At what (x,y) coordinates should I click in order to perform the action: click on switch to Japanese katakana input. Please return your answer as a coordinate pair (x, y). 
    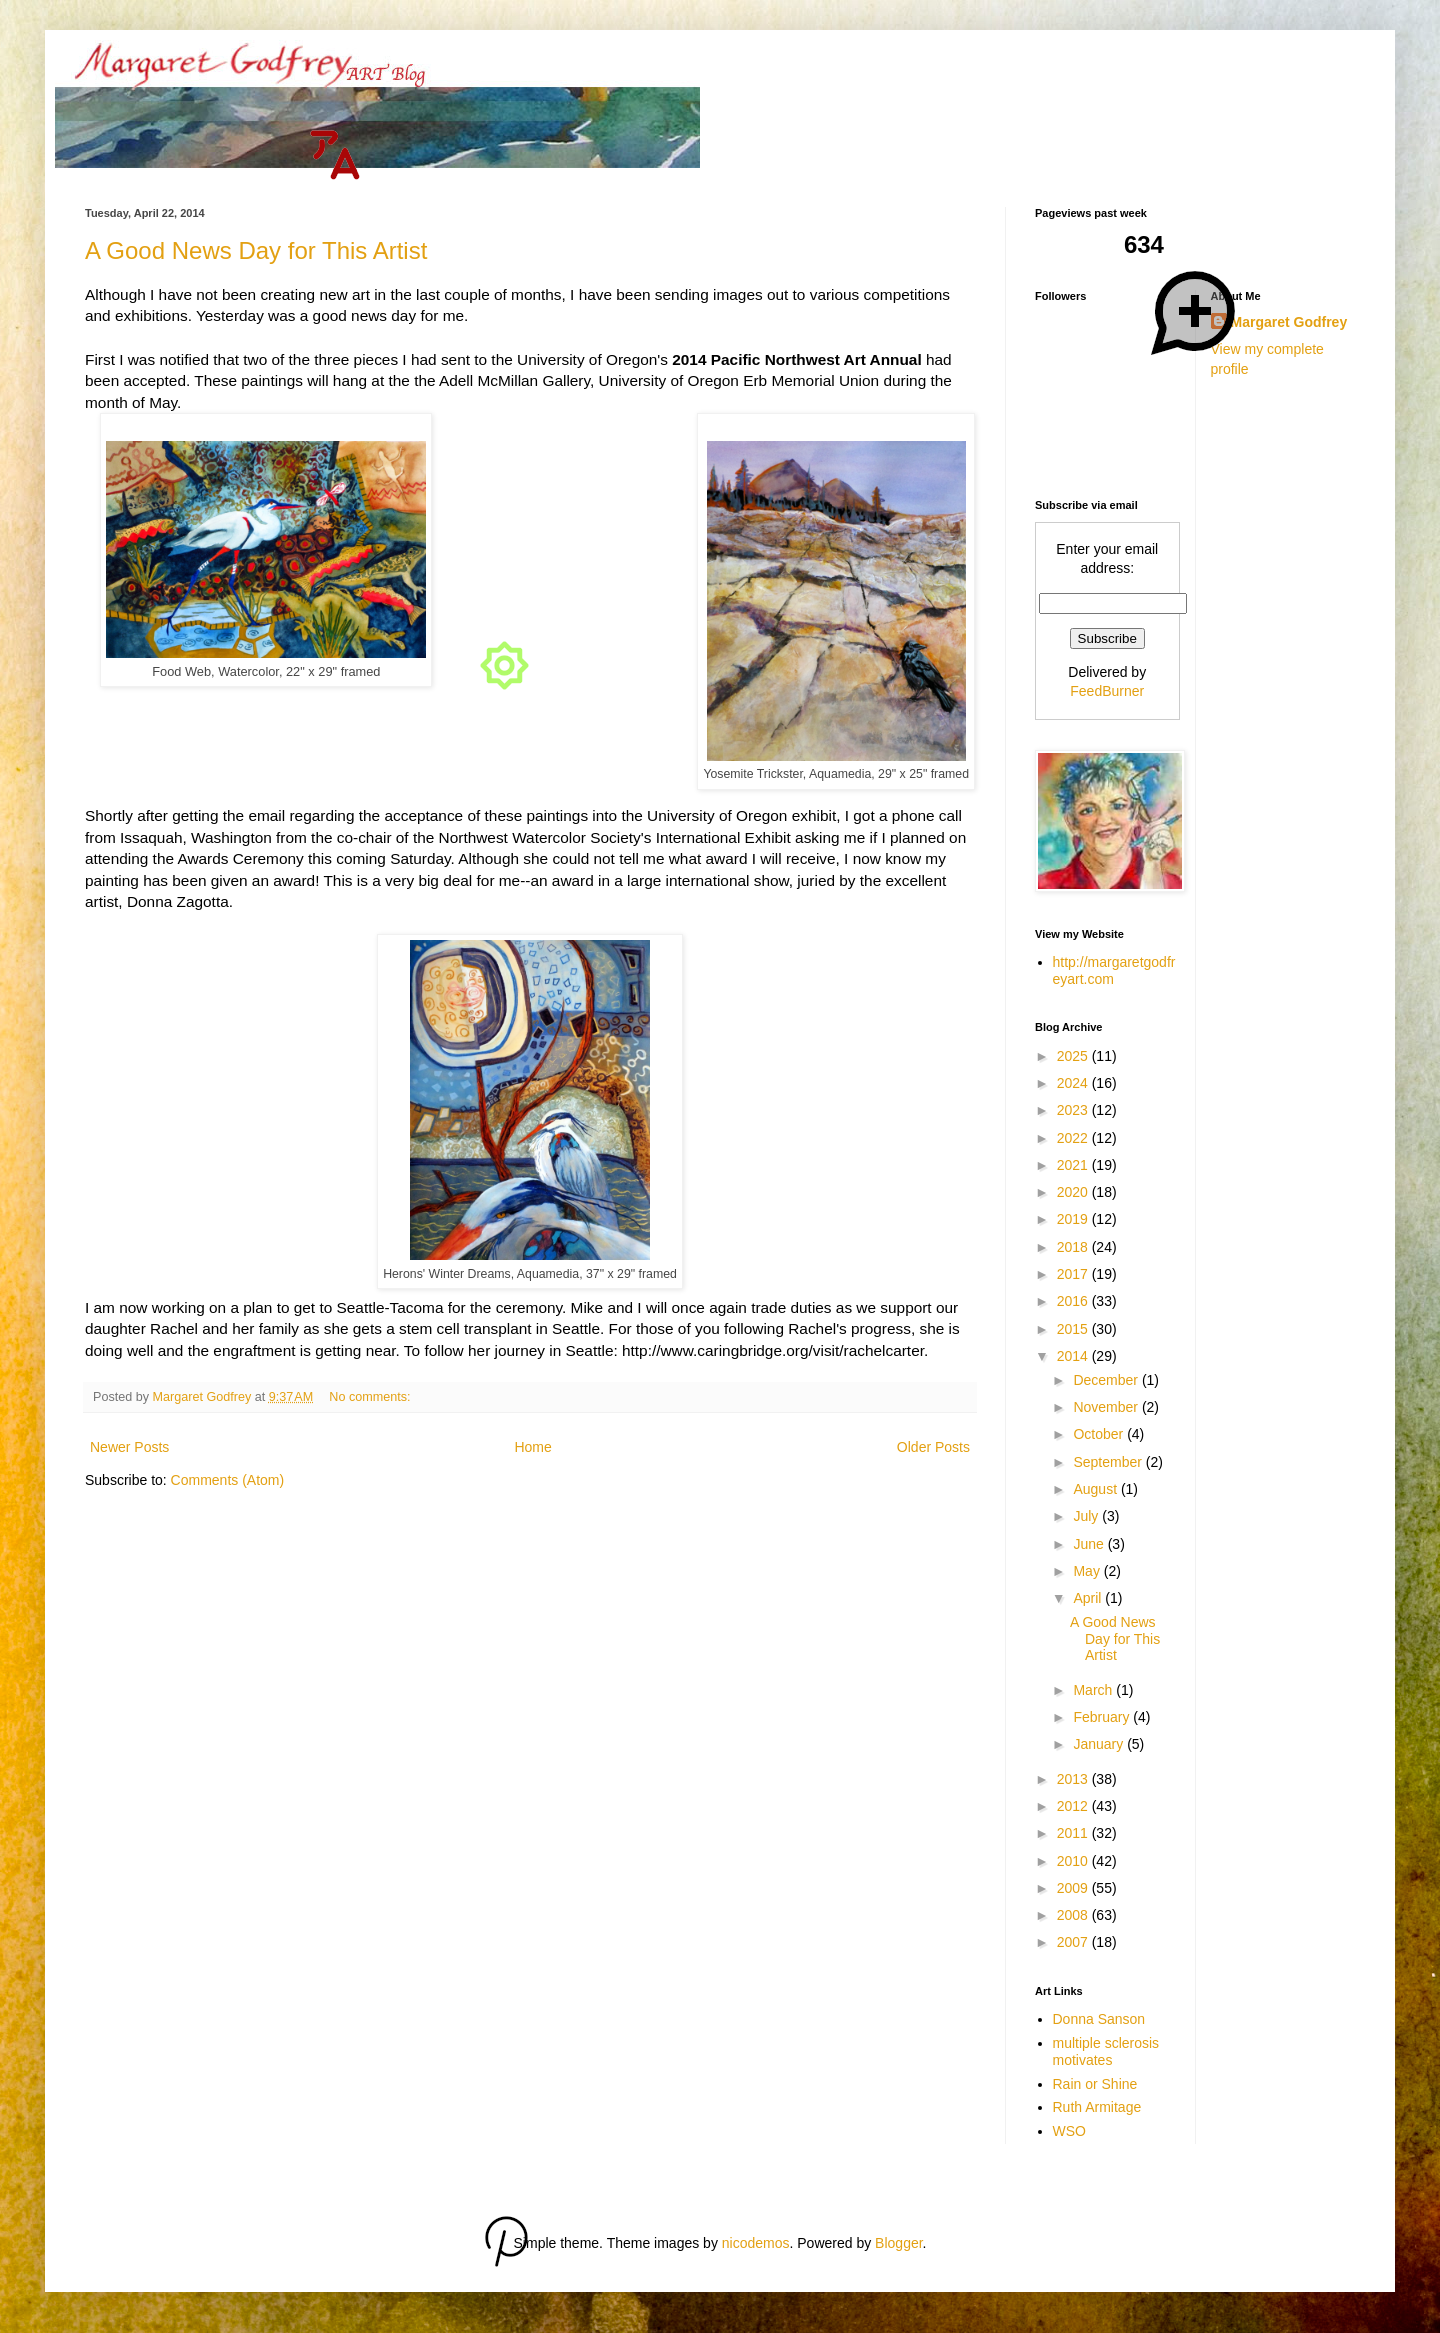
    Looking at the image, I should click on (333, 153).